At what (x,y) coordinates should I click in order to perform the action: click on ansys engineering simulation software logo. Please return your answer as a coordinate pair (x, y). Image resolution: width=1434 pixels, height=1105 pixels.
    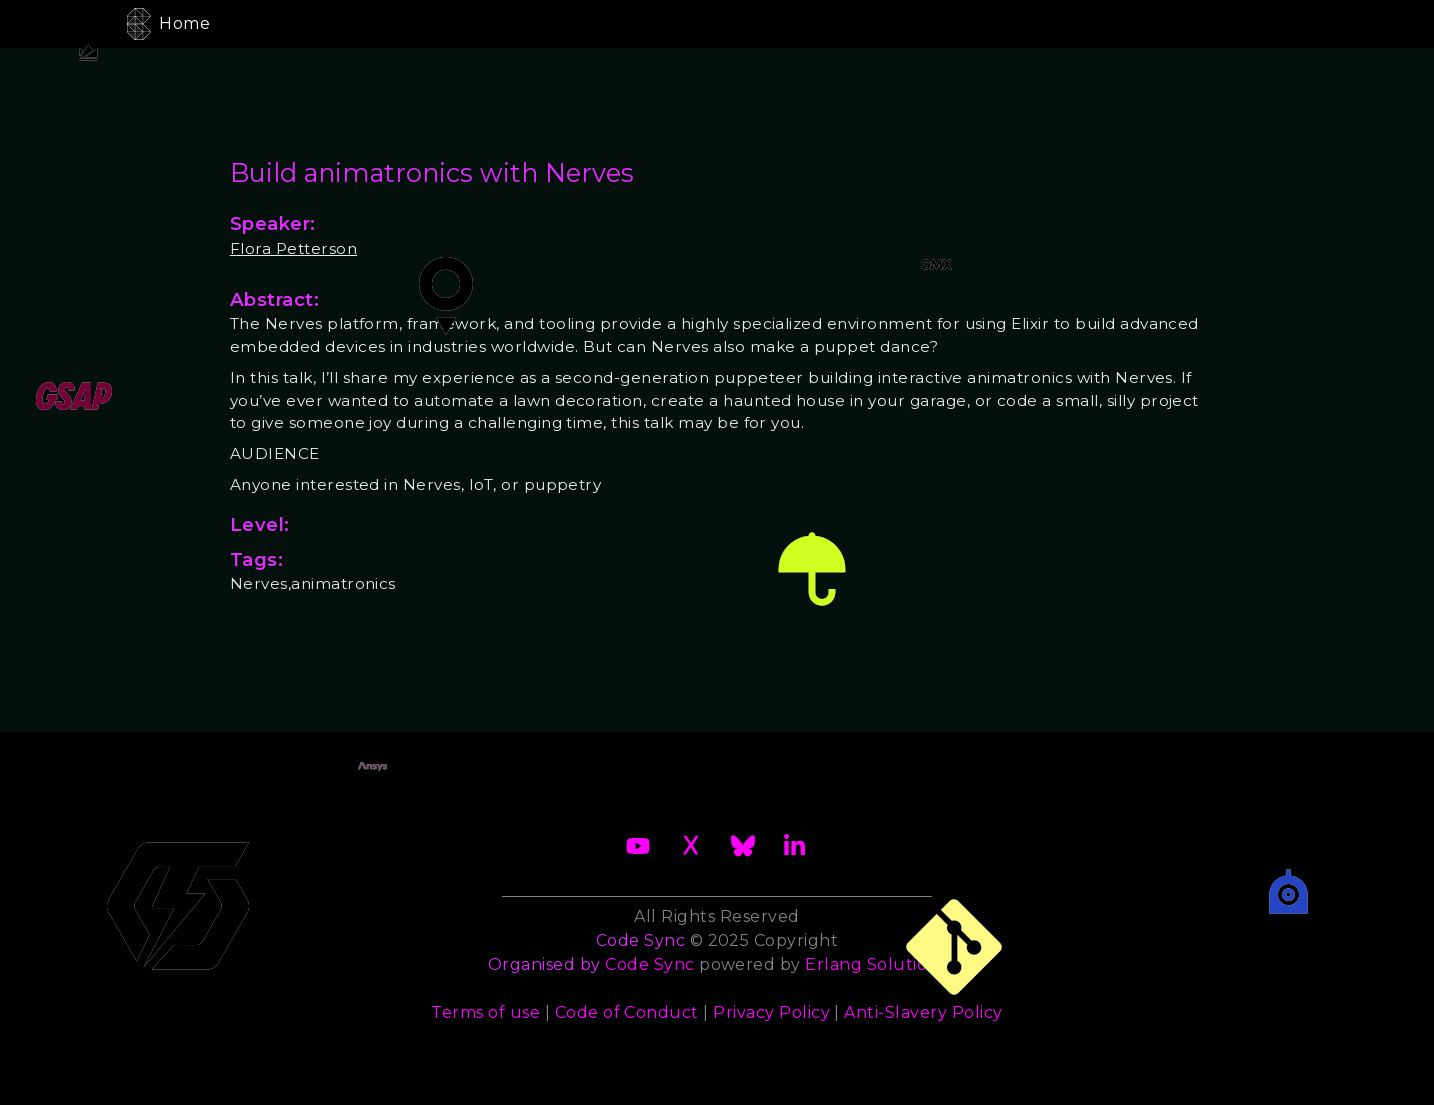
    Looking at the image, I should click on (372, 766).